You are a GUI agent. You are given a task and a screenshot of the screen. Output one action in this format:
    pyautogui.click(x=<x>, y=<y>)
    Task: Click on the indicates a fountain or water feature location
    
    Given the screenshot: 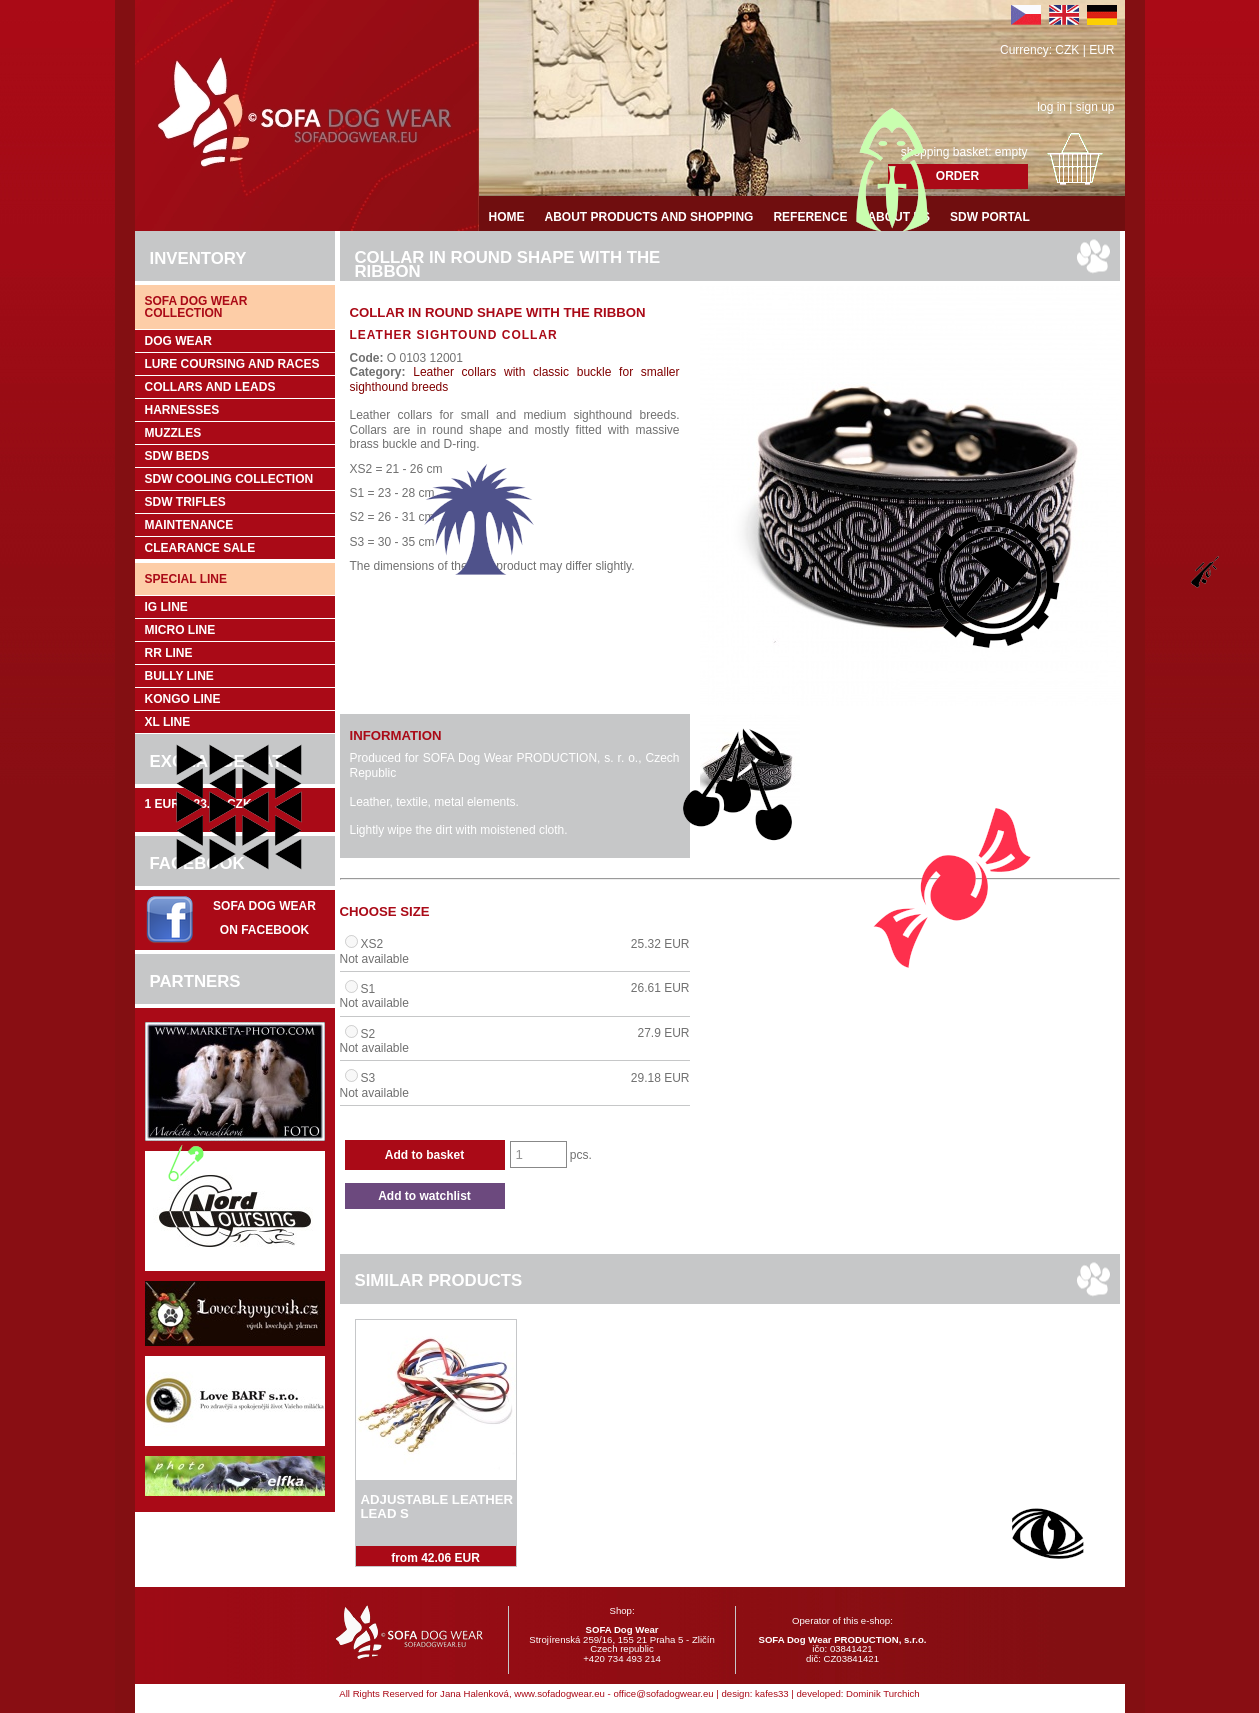 What is the action you would take?
    pyautogui.click(x=479, y=519)
    